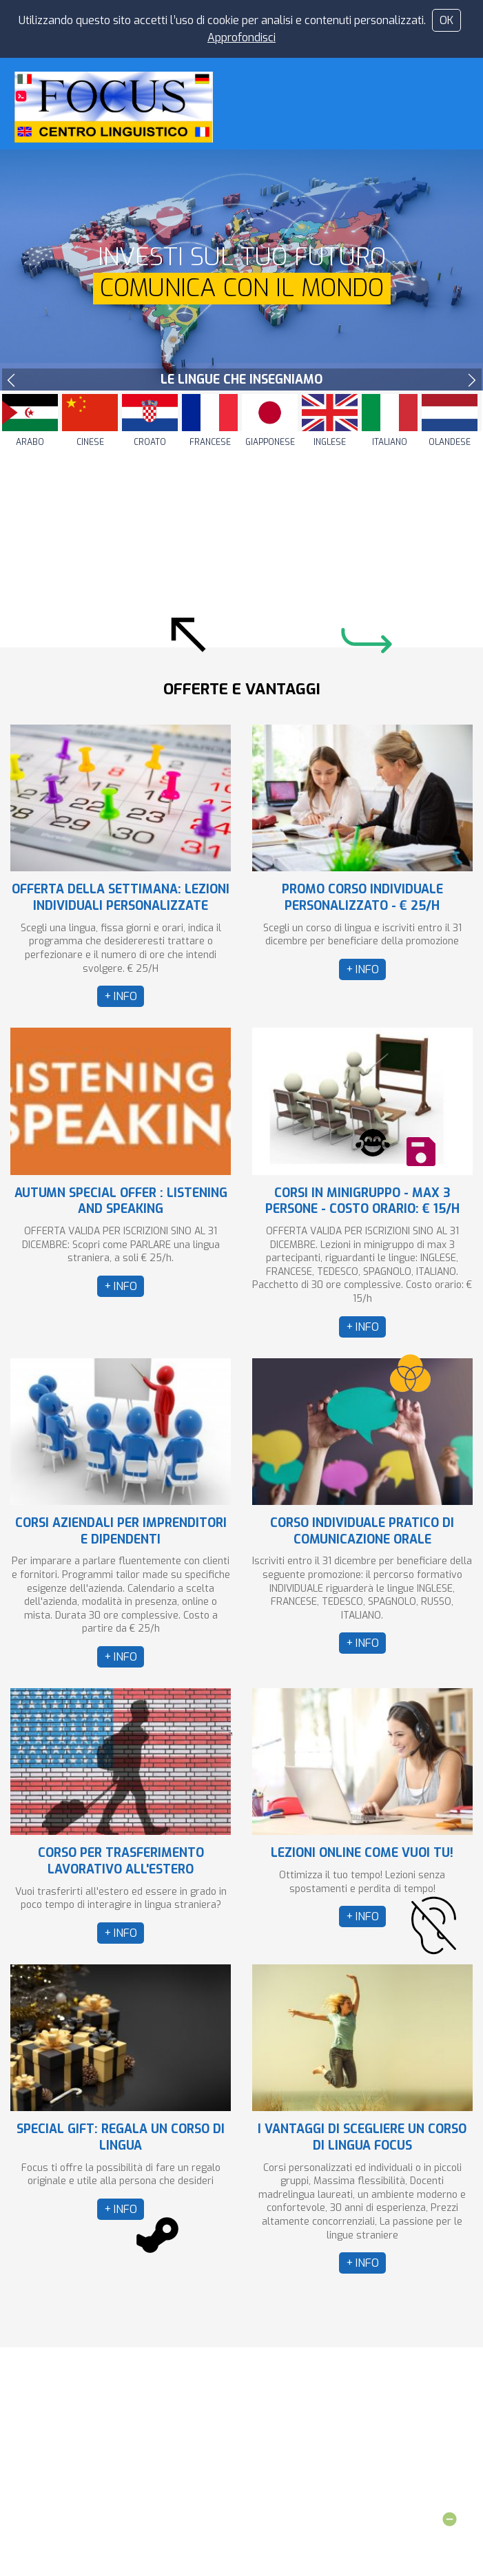  I want to click on mute or disable audio listening, so click(433, 1925).